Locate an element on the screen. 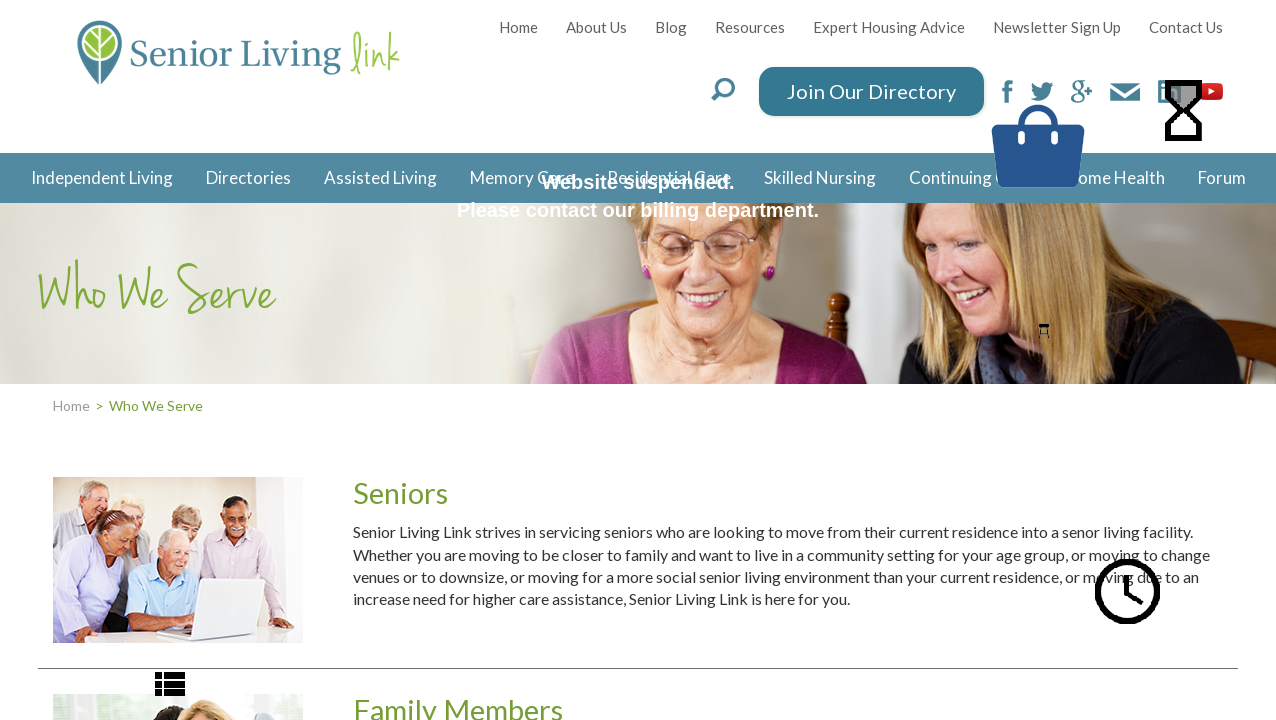 This screenshot has height=720, width=1276. view time or clock settings is located at coordinates (1127, 591).